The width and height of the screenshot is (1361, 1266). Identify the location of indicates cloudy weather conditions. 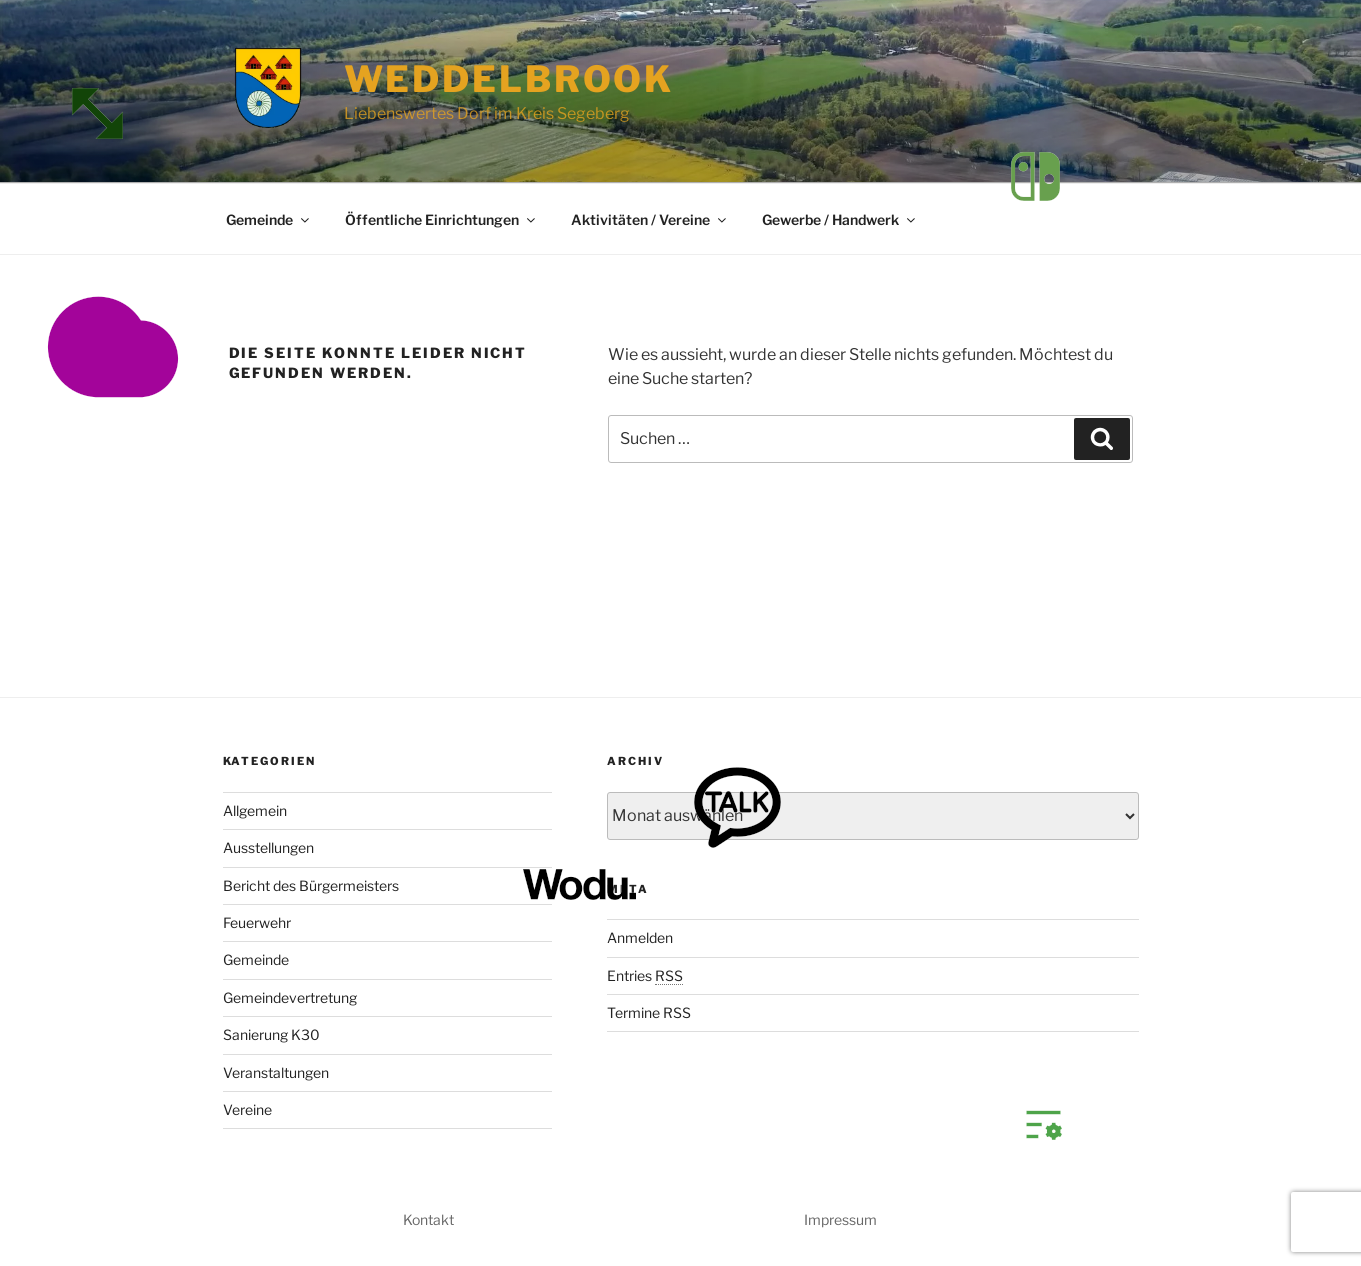
(113, 344).